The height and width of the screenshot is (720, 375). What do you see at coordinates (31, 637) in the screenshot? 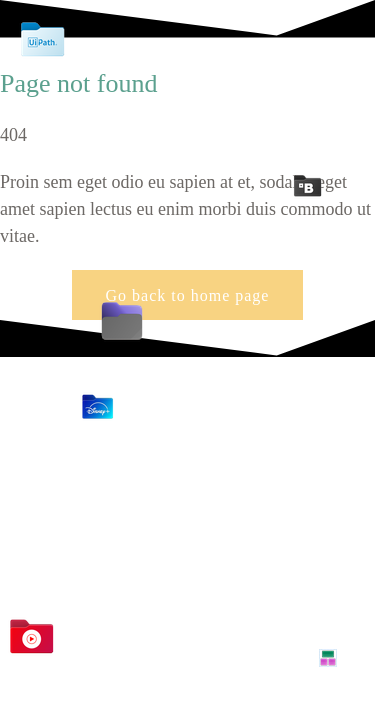
I see `open folder containing youtube music files` at bounding box center [31, 637].